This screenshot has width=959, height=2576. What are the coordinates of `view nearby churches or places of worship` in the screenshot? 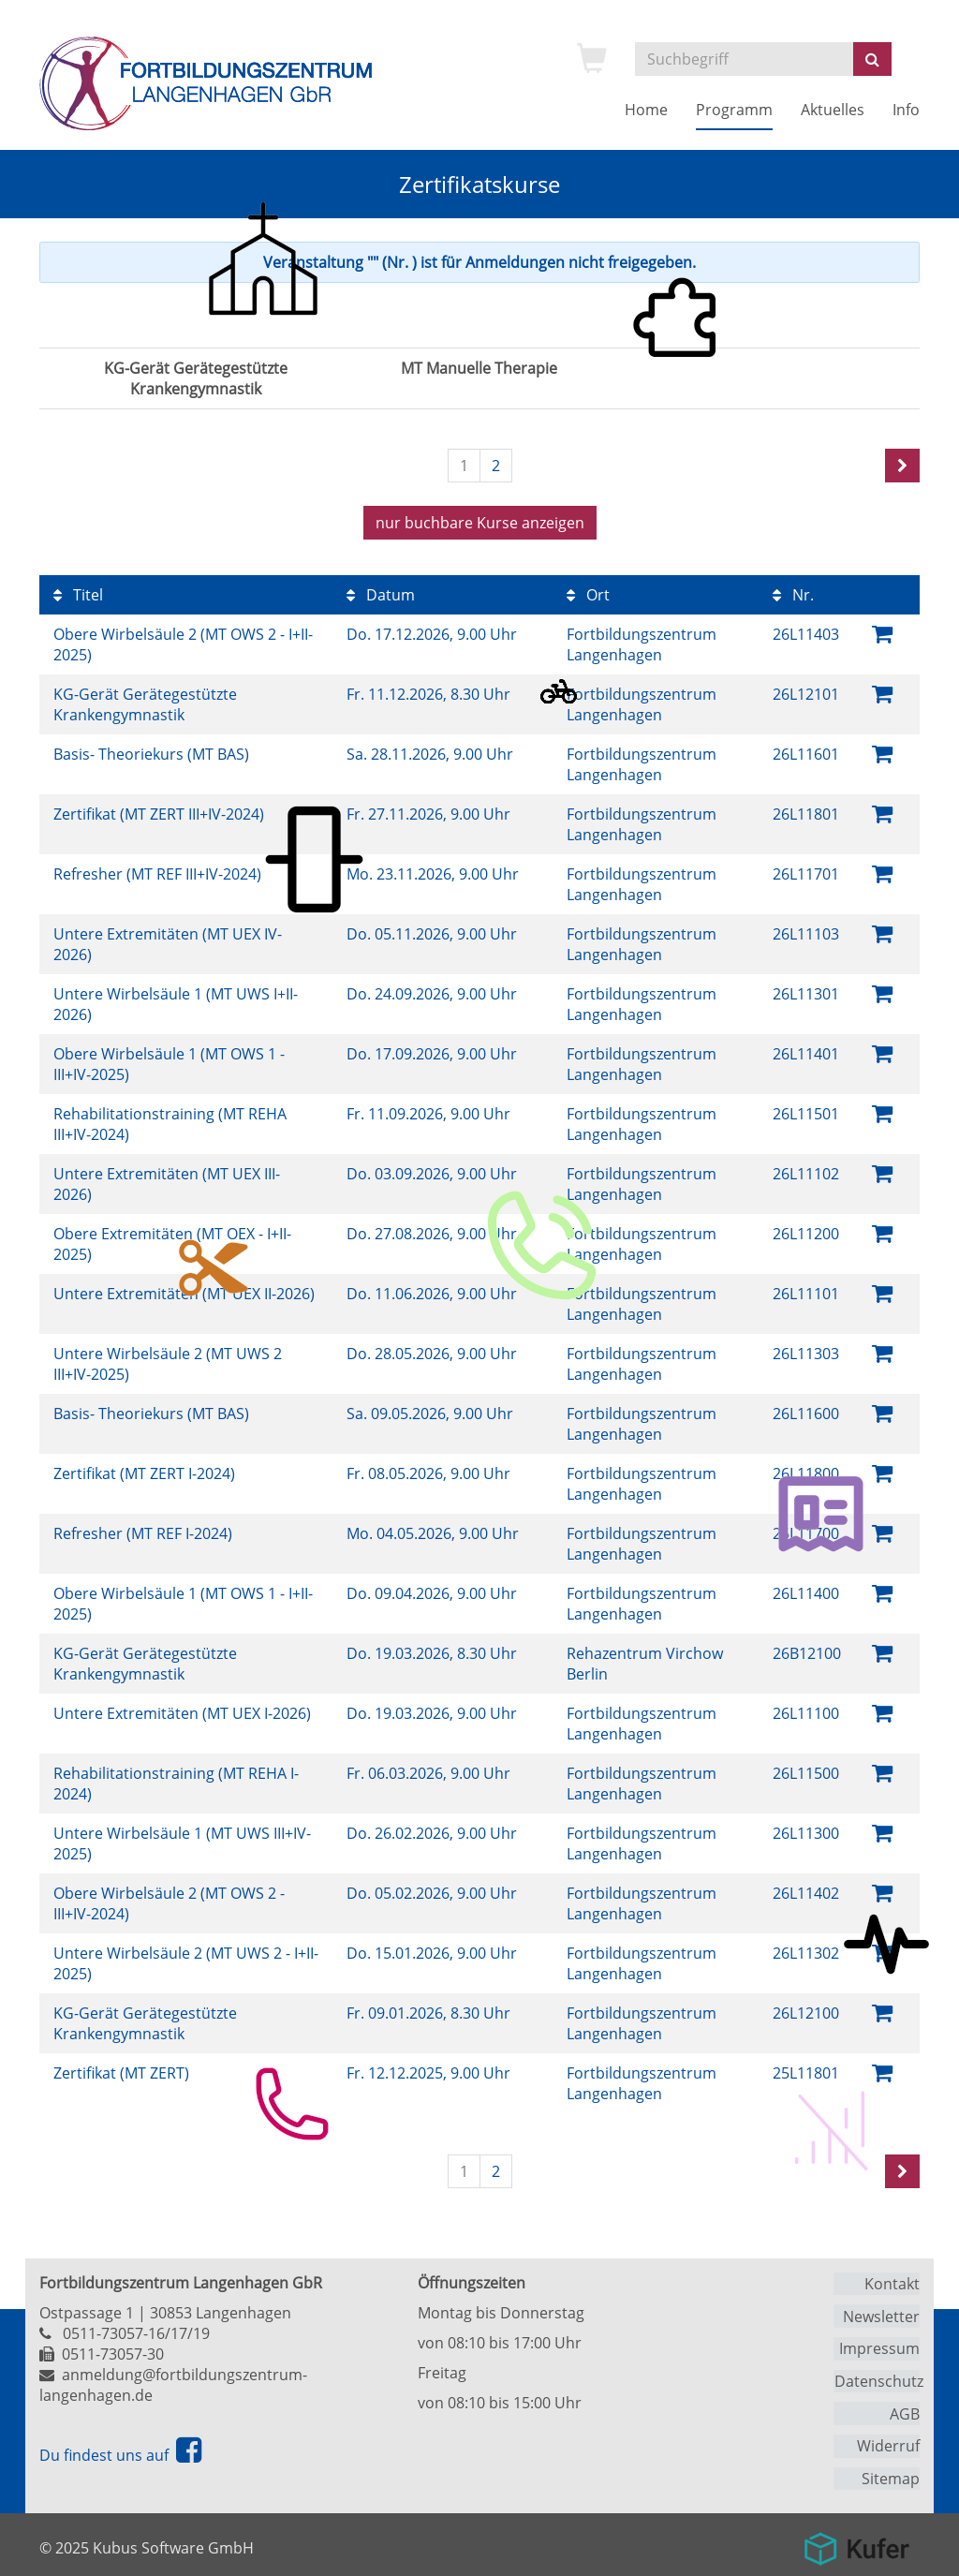 It's located at (263, 265).